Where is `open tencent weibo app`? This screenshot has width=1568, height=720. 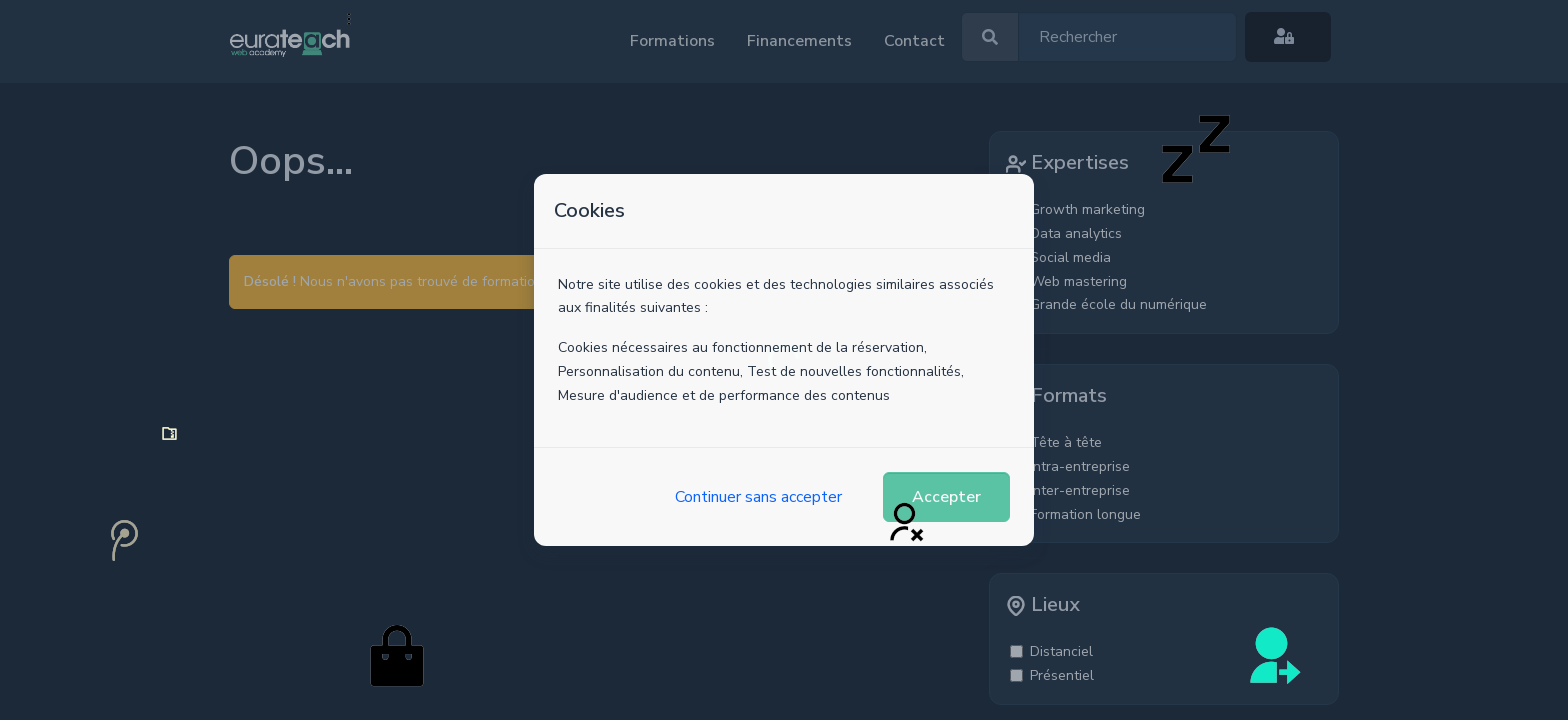
open tencent weibo app is located at coordinates (124, 540).